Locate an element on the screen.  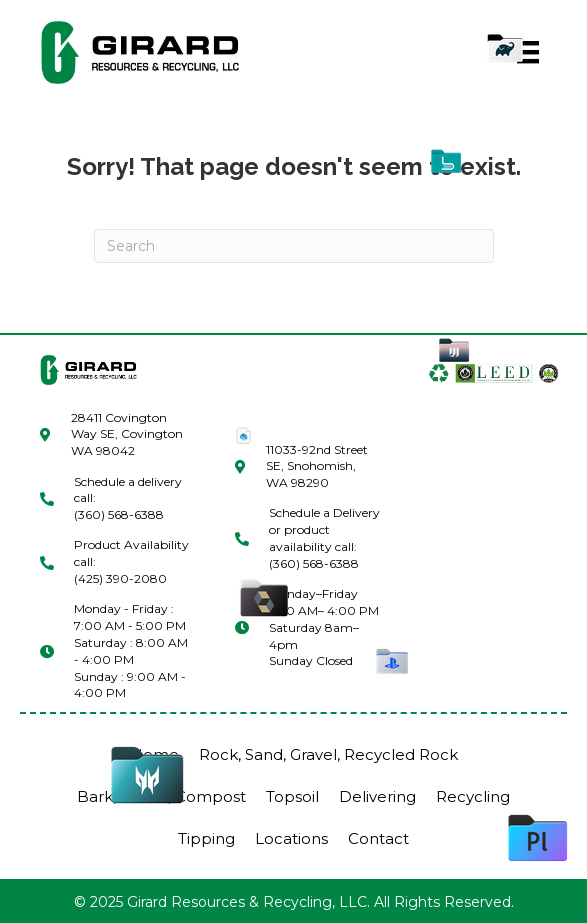
open folder containing Adobe Prelude project files is located at coordinates (537, 839).